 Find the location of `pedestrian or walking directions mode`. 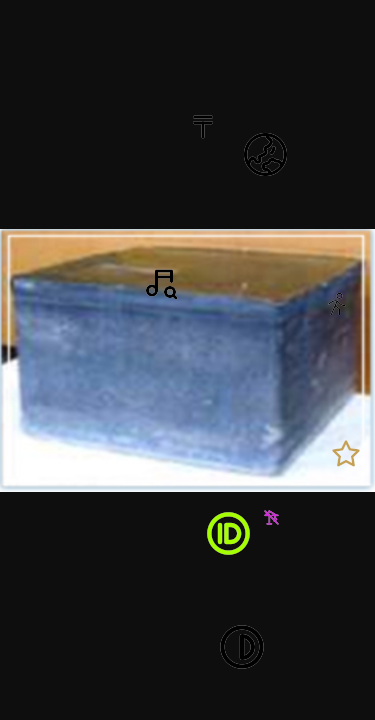

pedestrian or walking directions mode is located at coordinates (337, 304).